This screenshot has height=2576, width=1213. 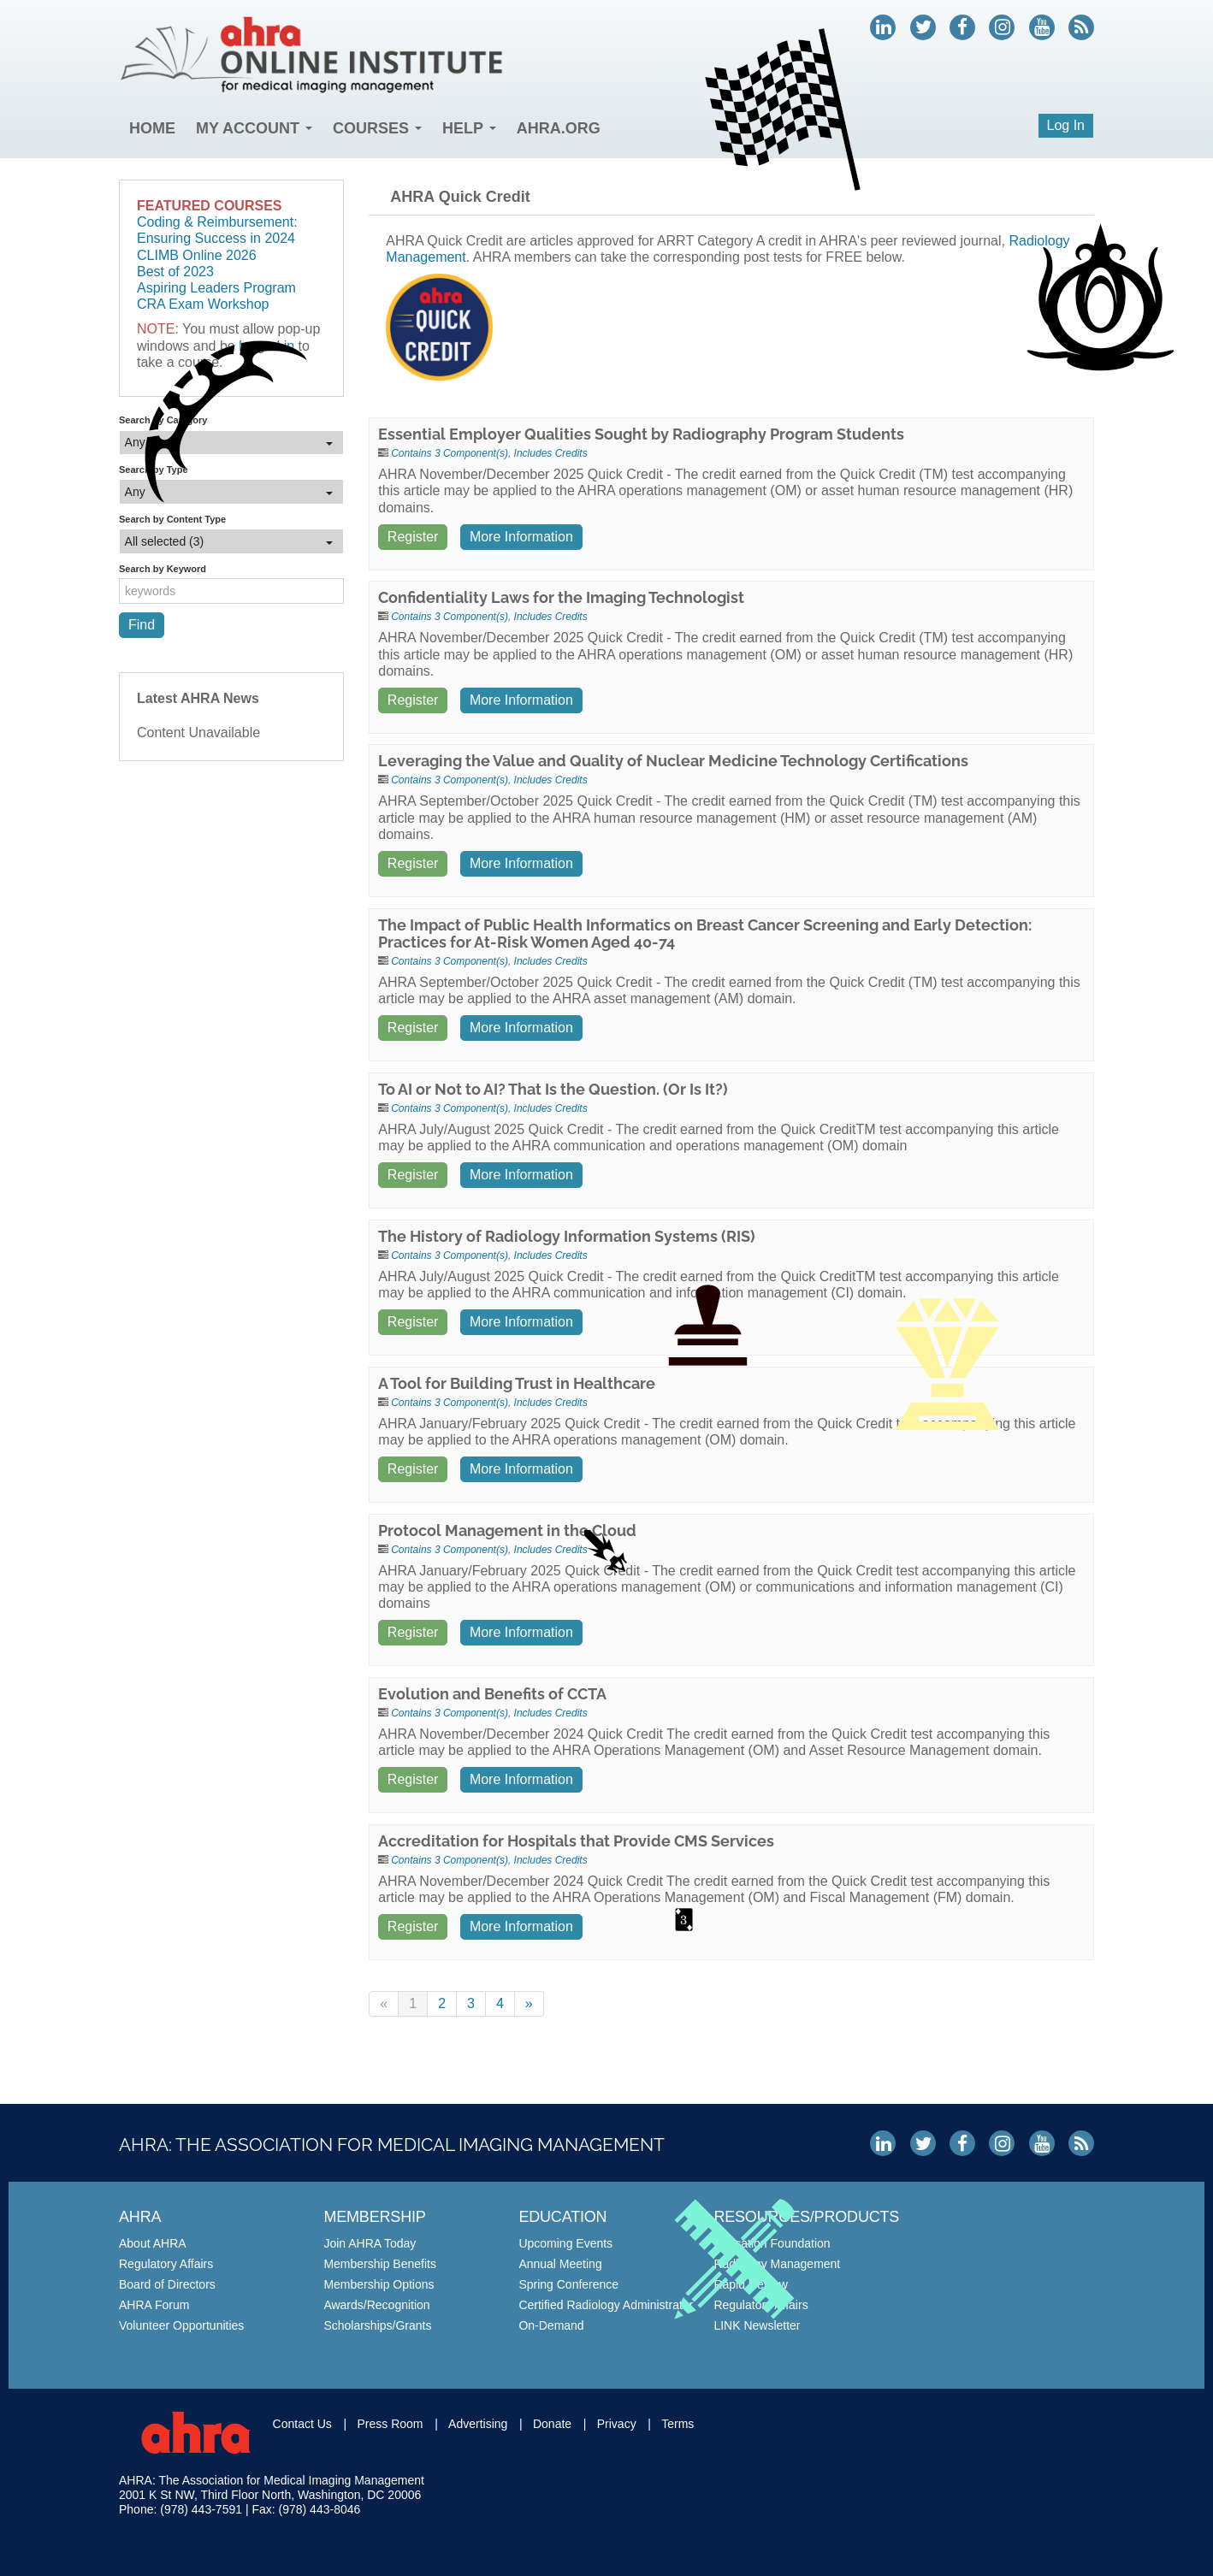 What do you see at coordinates (606, 1551) in the screenshot?
I see `activate afterburner or boost ability` at bounding box center [606, 1551].